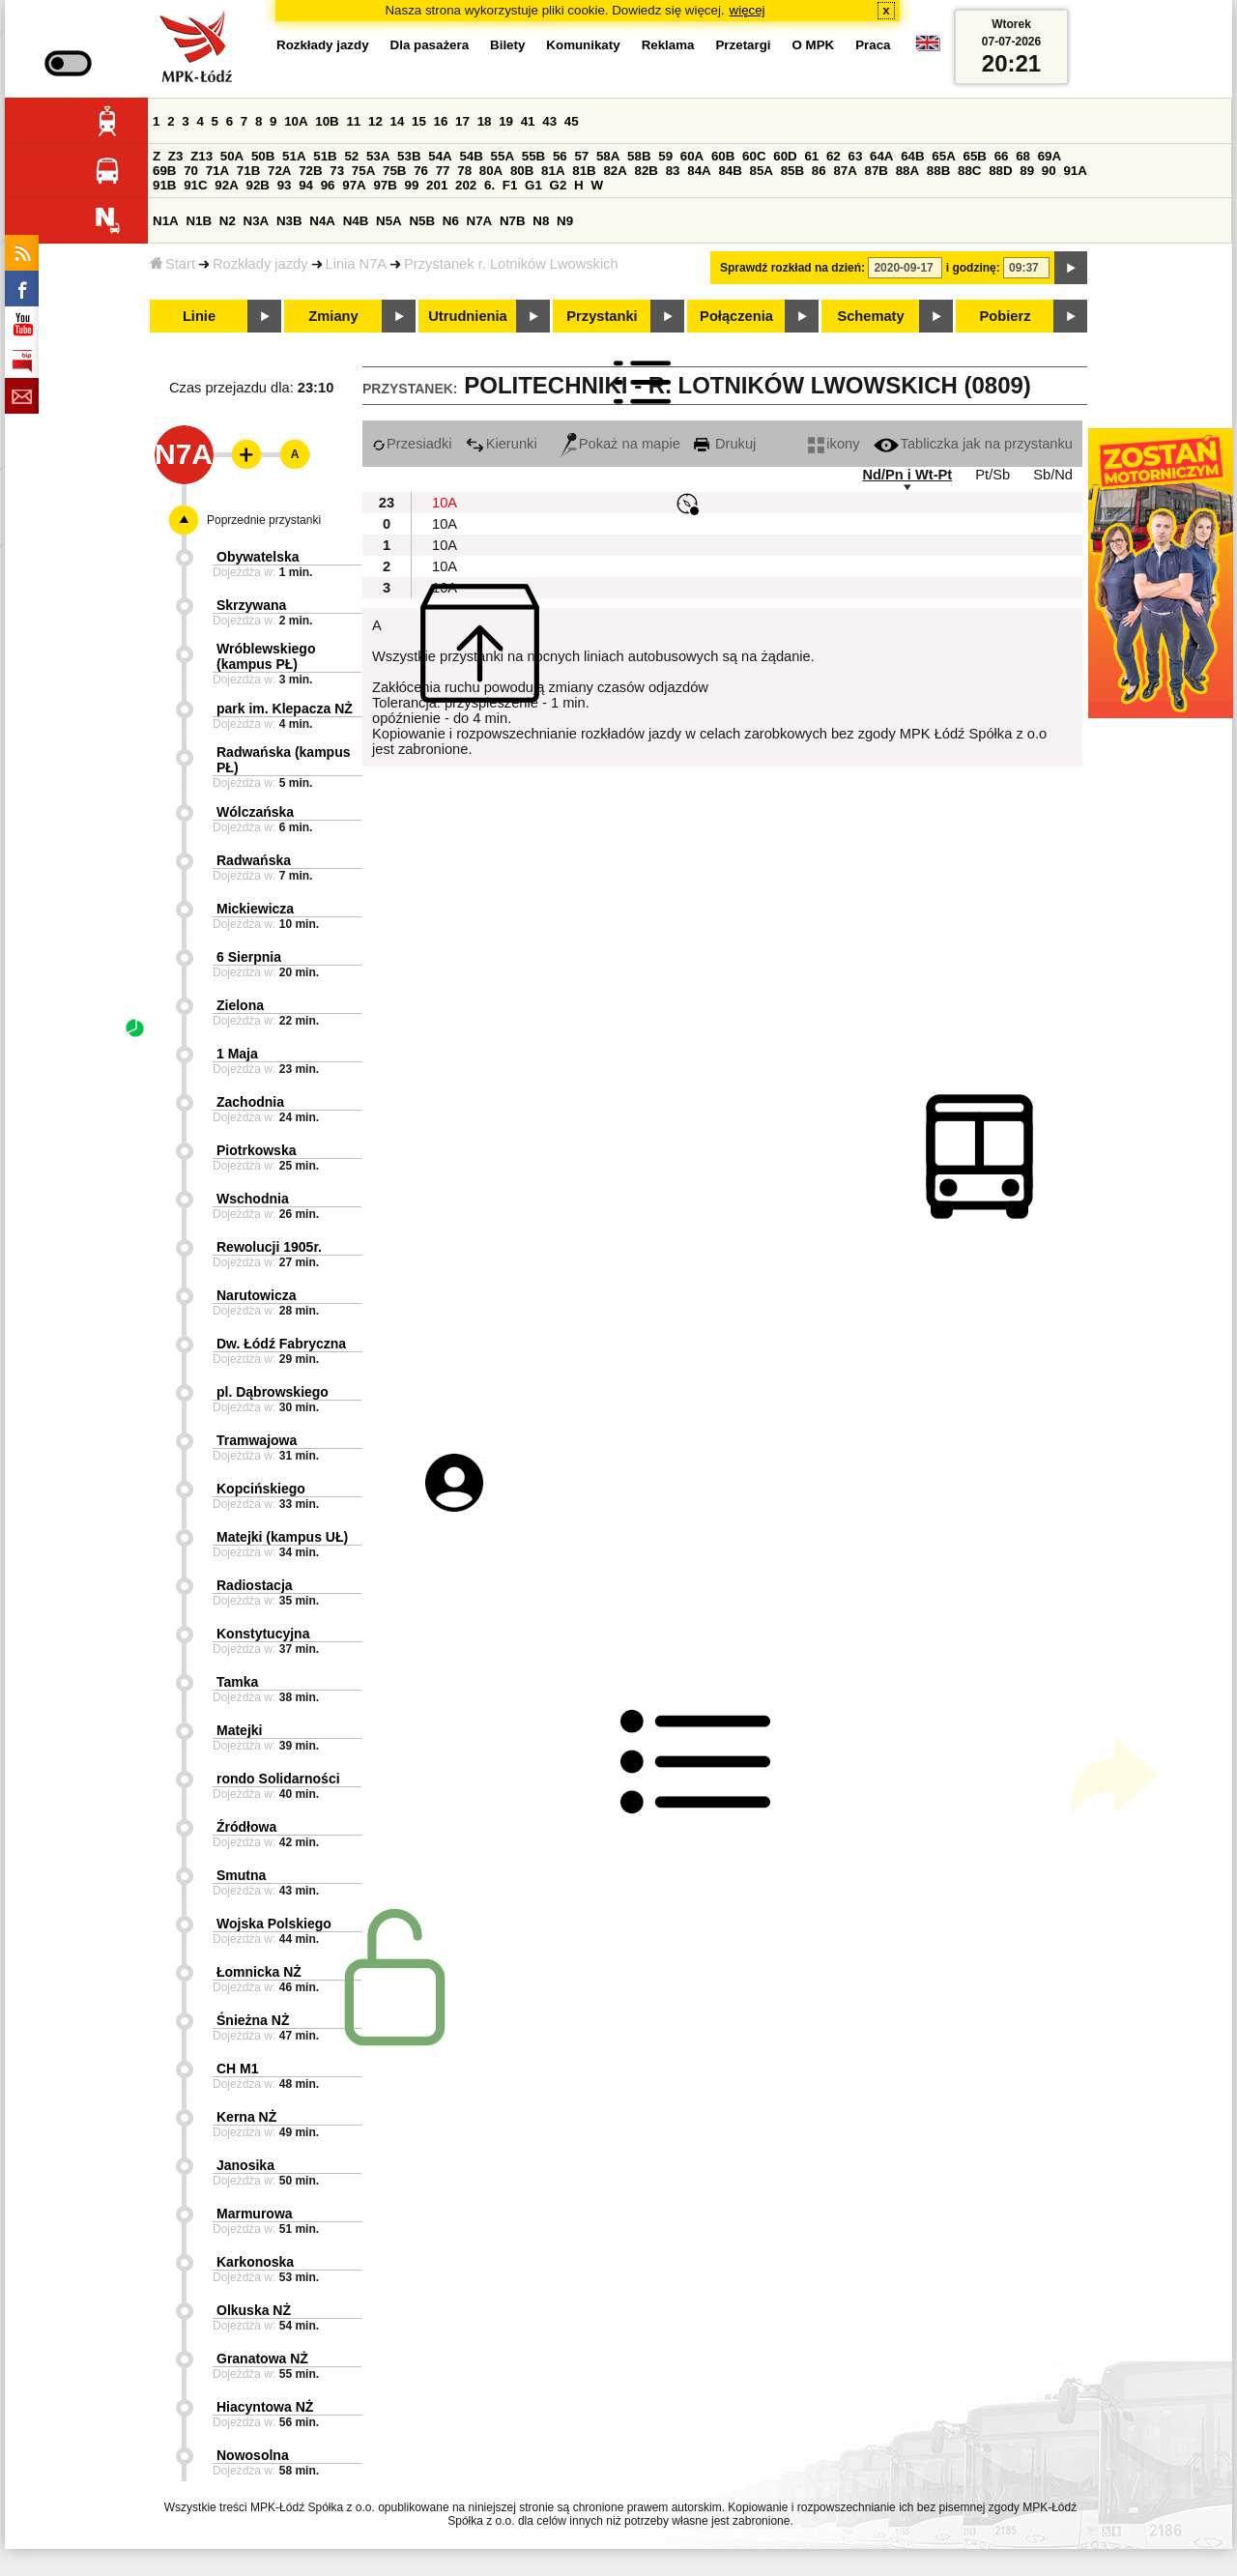  Describe the element at coordinates (1115, 1776) in the screenshot. I see `share or forward content` at that location.